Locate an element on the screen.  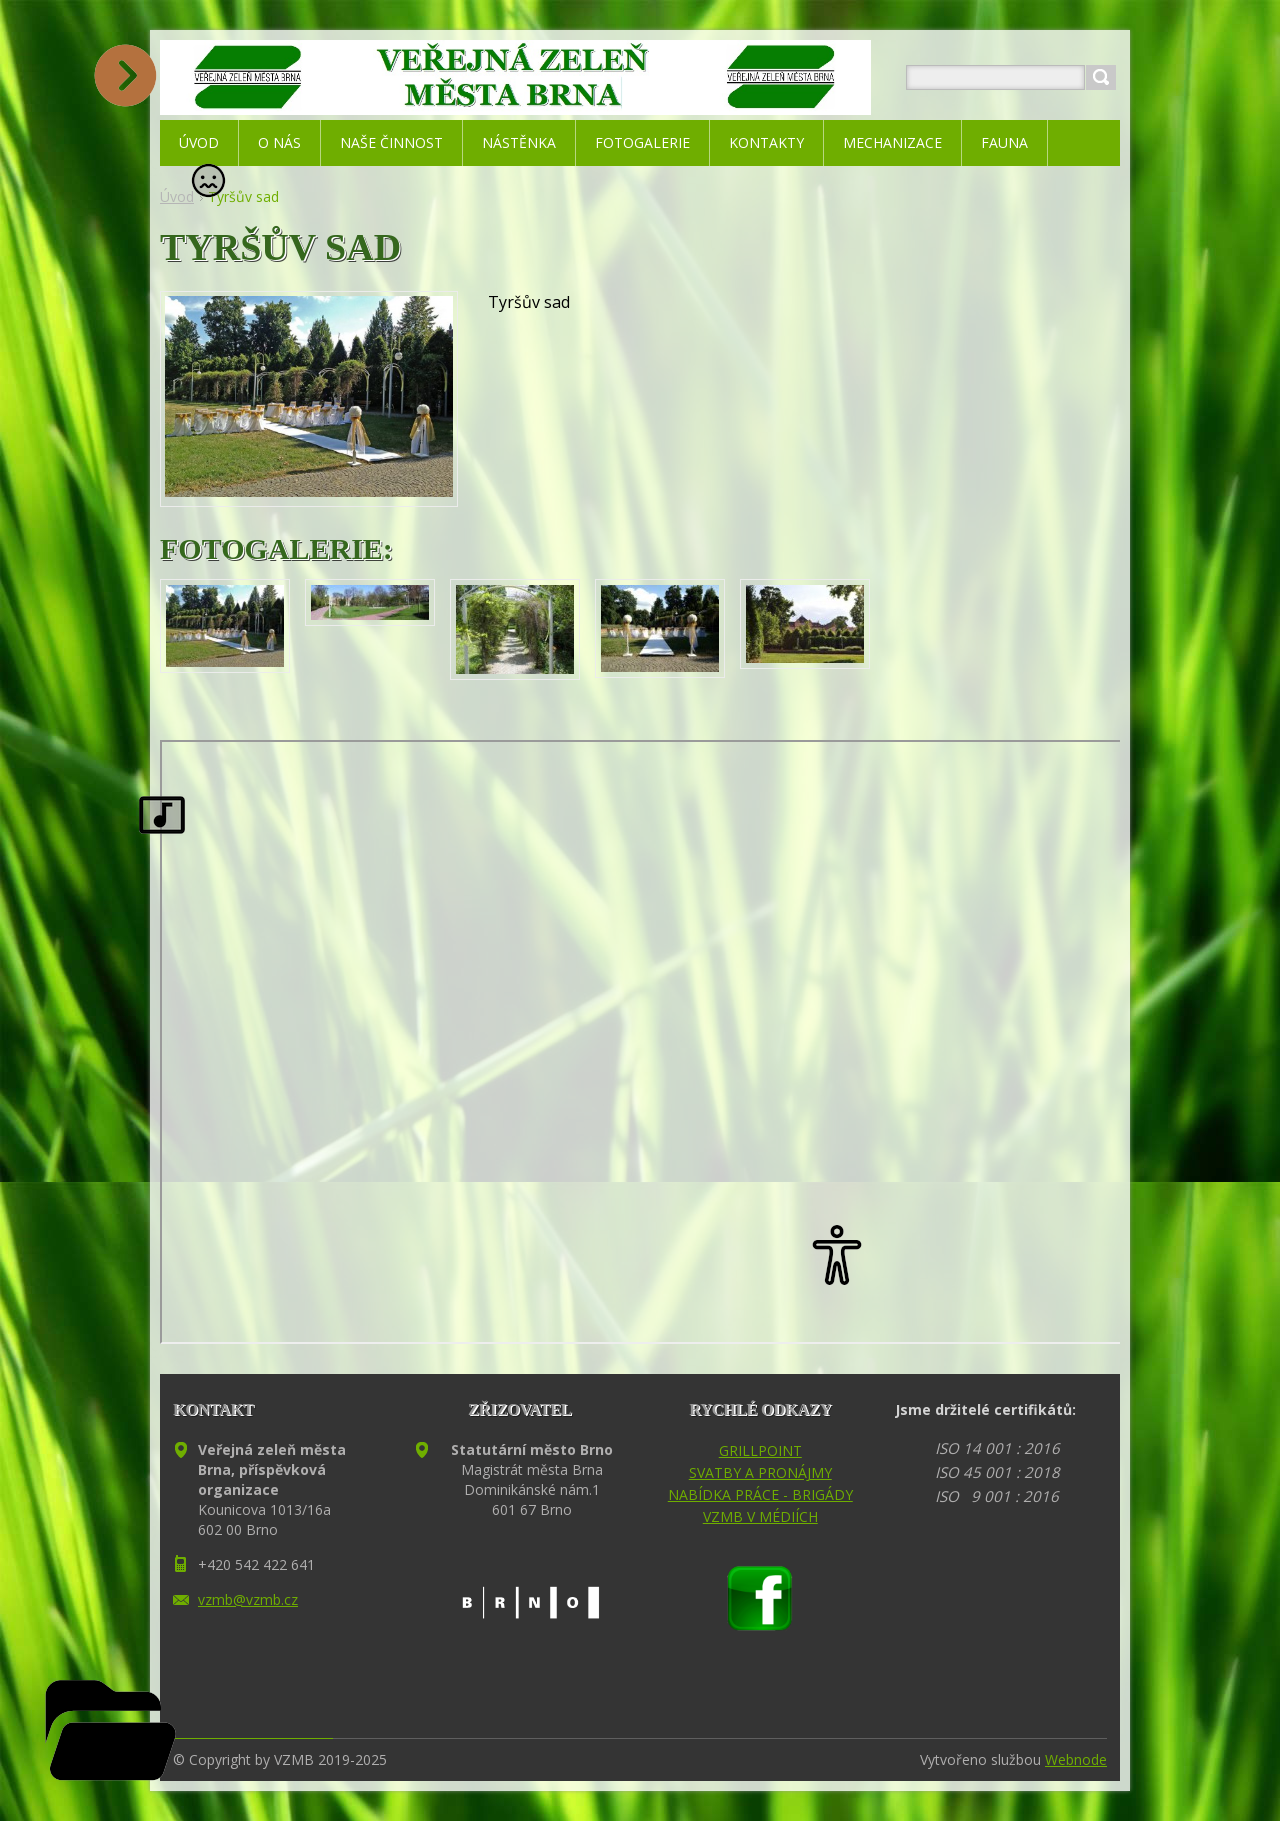
open folder to view contents is located at coordinates (107, 1734).